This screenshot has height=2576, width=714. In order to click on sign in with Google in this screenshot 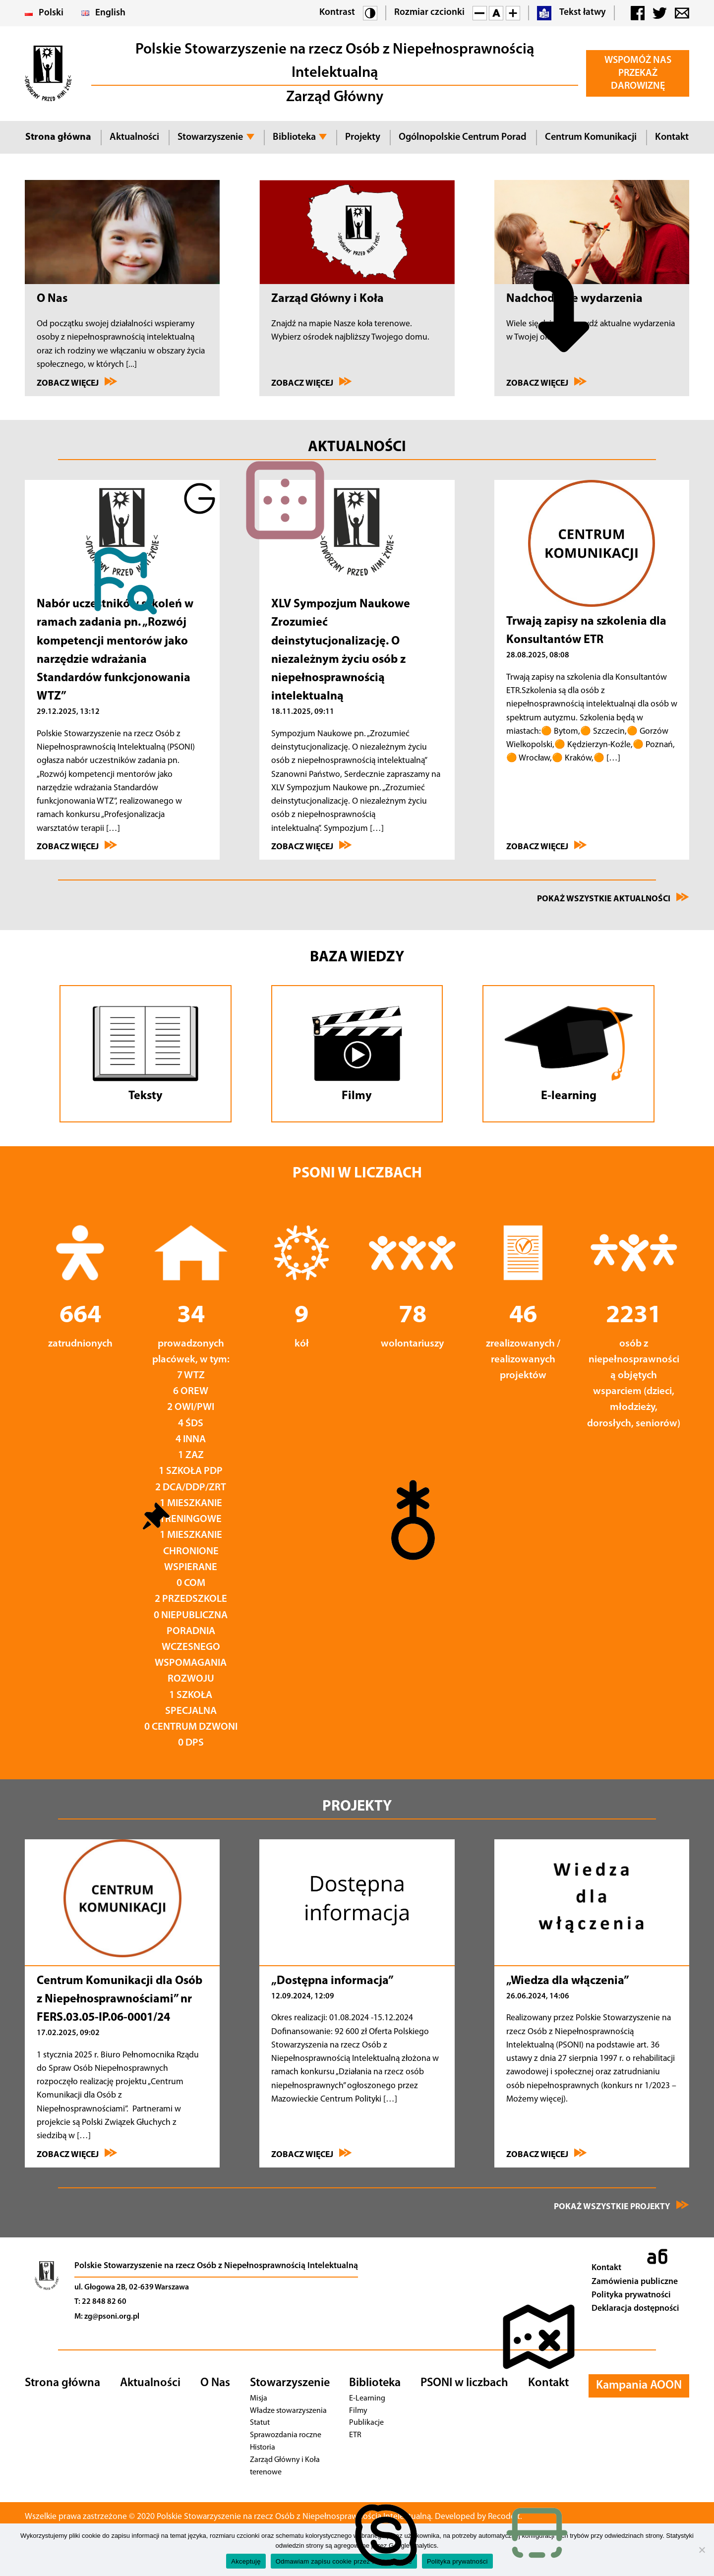, I will do `click(199, 498)`.